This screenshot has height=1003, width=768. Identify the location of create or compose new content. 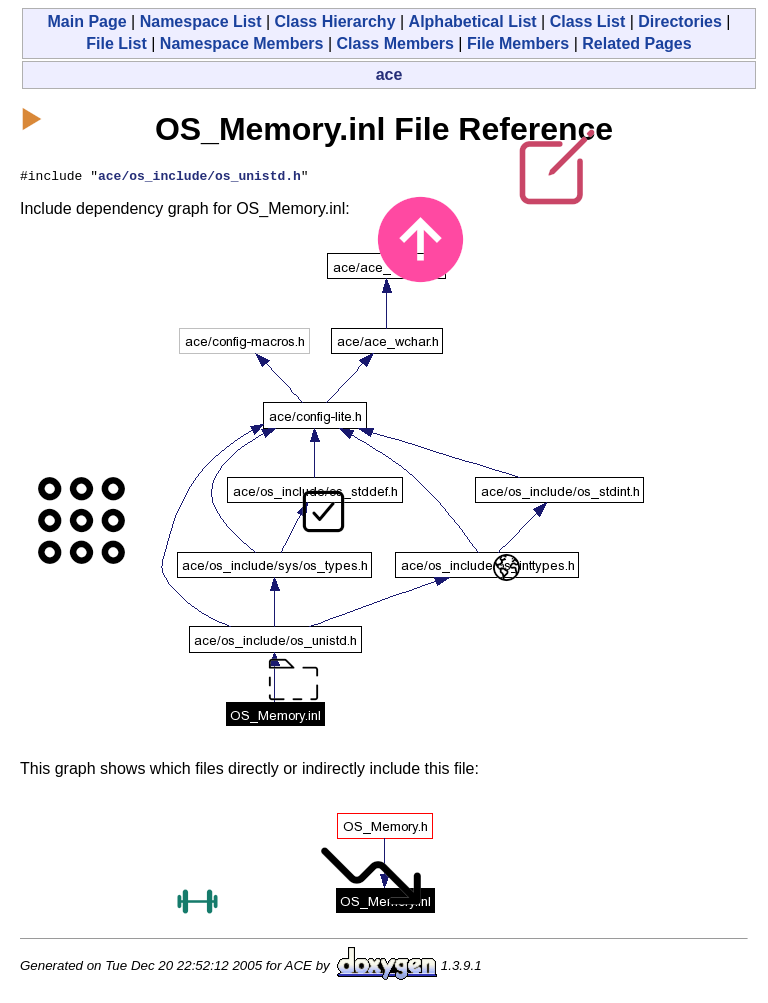
(557, 167).